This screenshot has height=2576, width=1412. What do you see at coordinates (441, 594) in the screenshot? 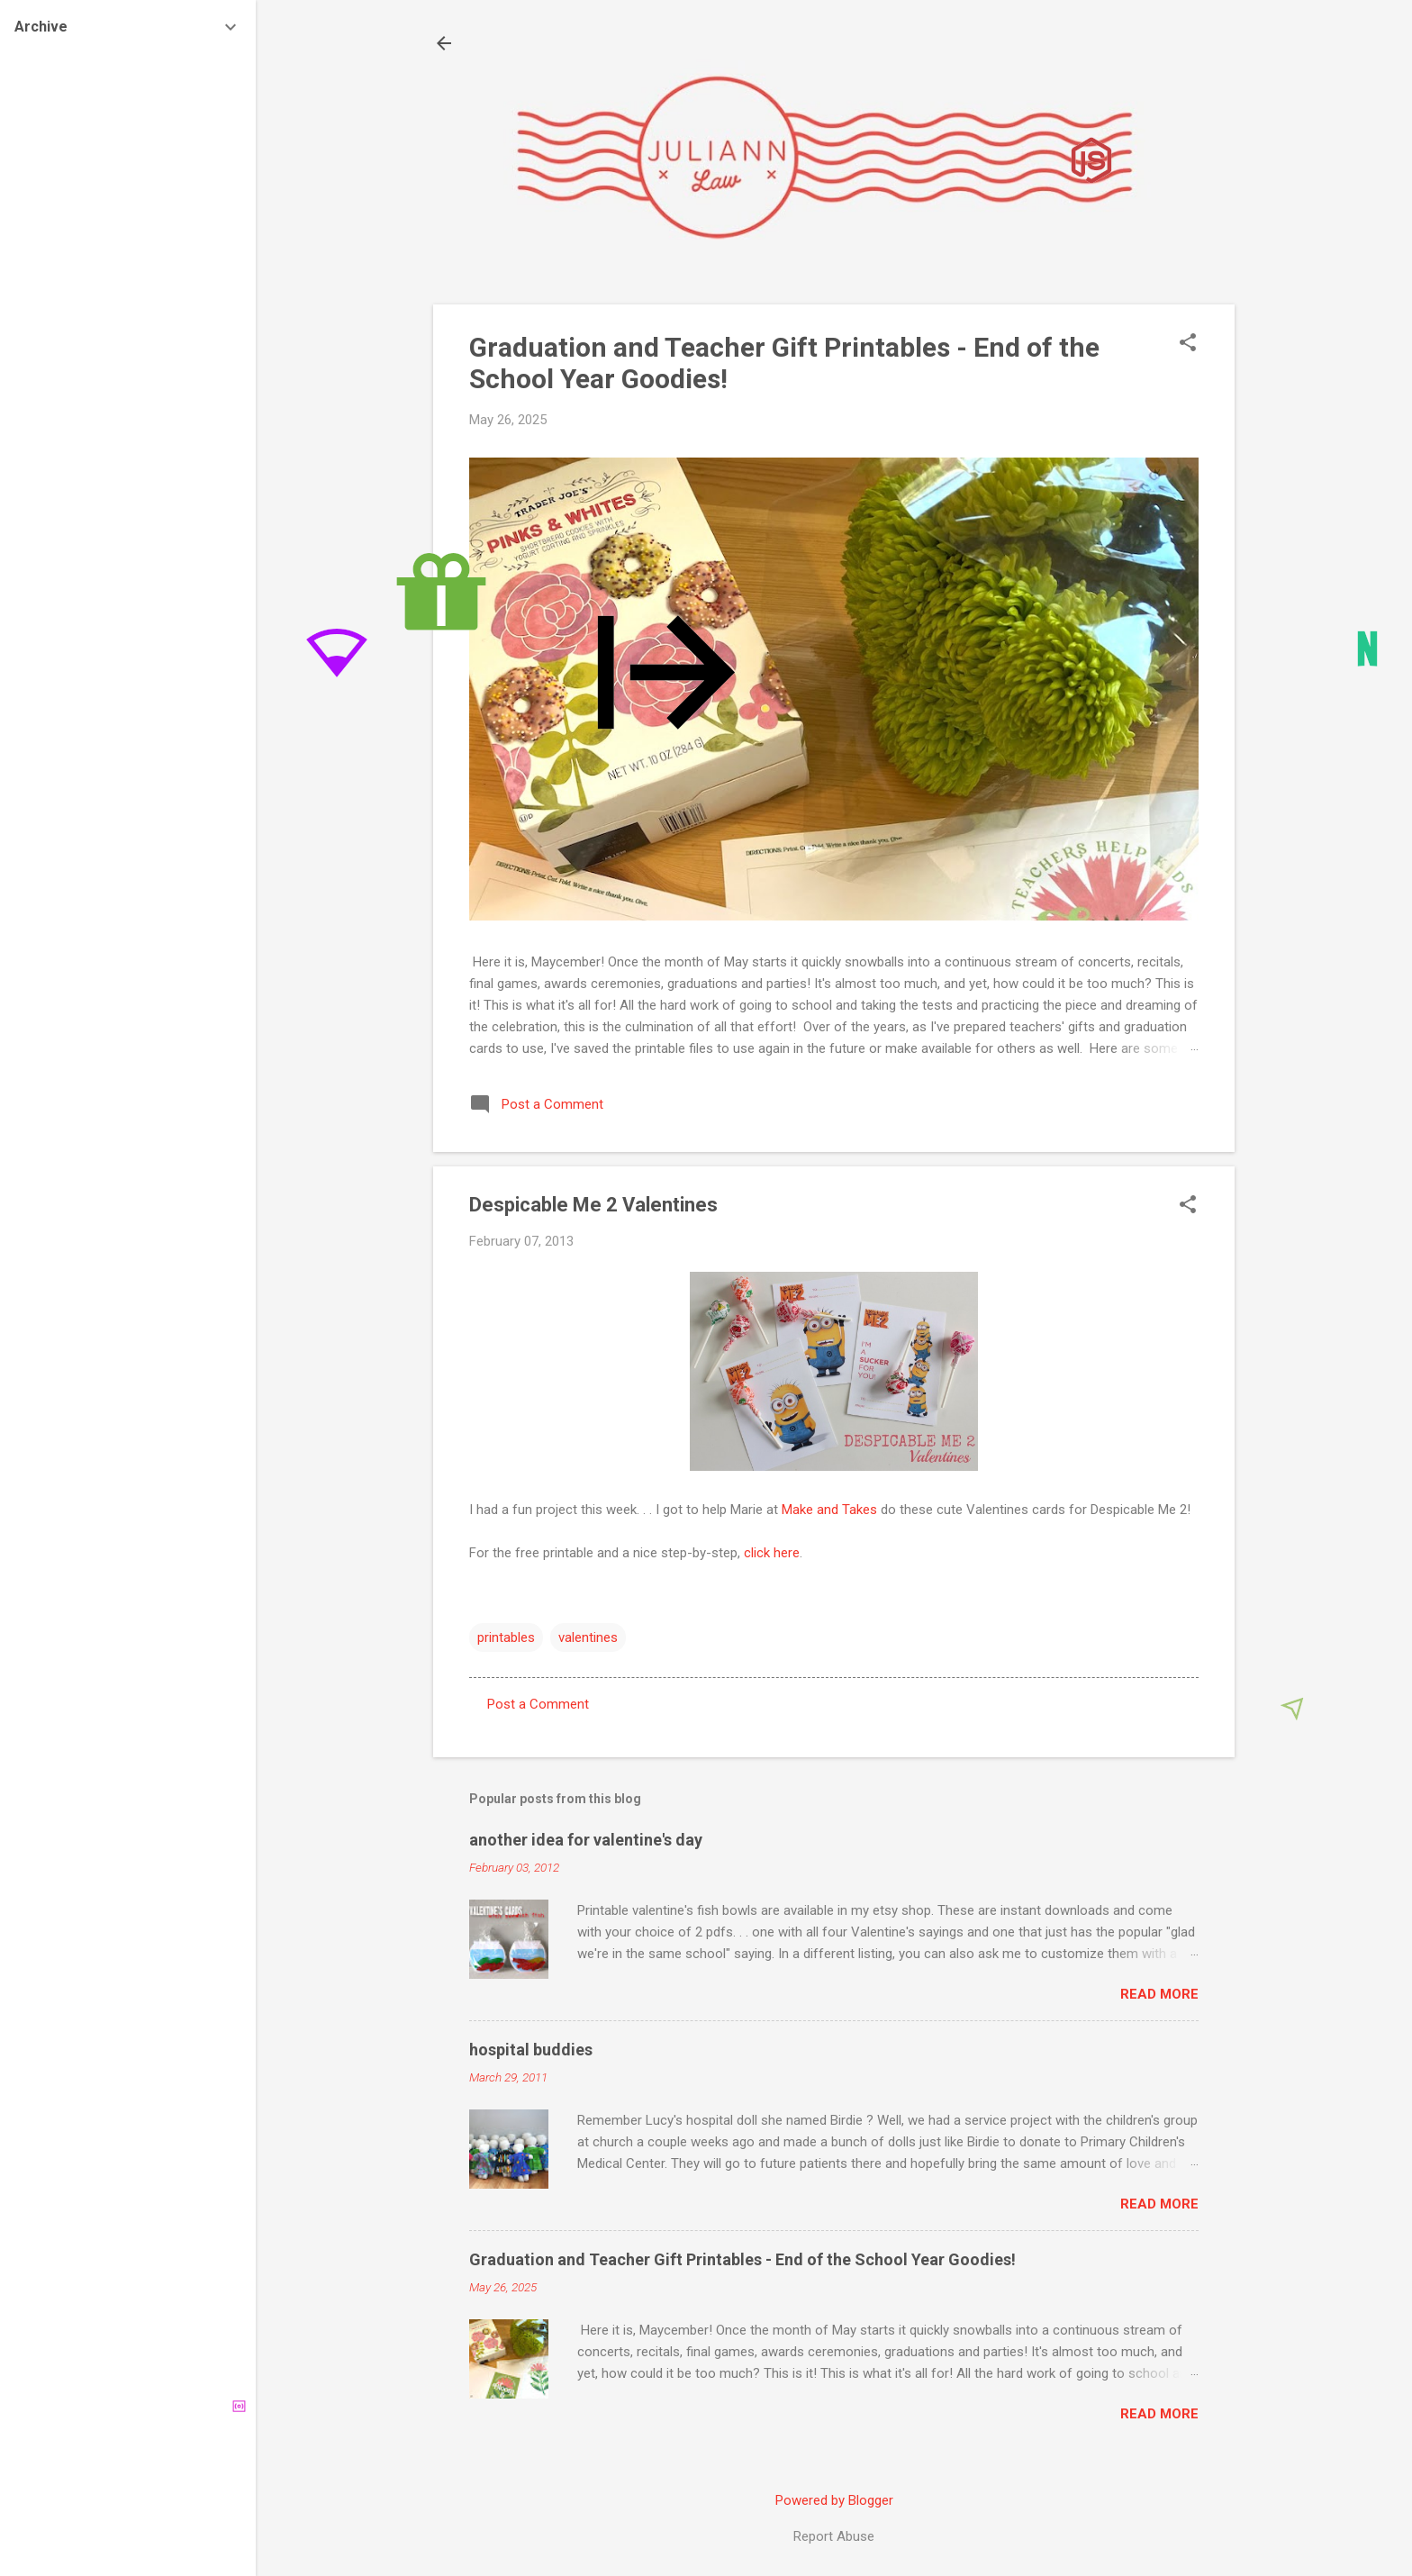
I see `view or redeem a gift` at bounding box center [441, 594].